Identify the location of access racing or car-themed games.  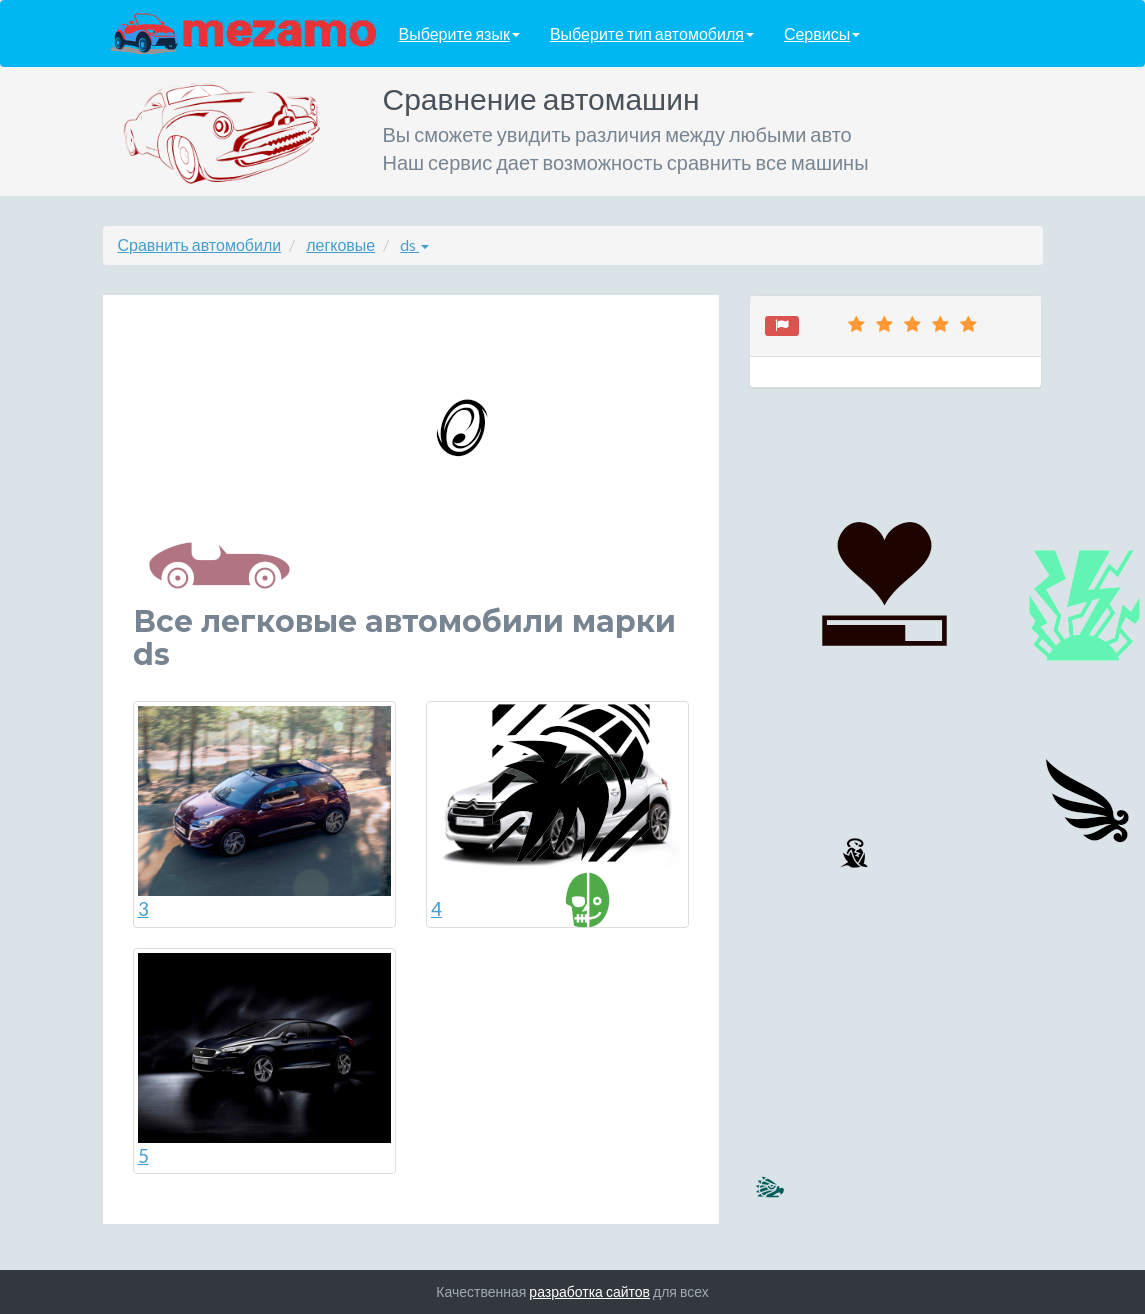
(219, 565).